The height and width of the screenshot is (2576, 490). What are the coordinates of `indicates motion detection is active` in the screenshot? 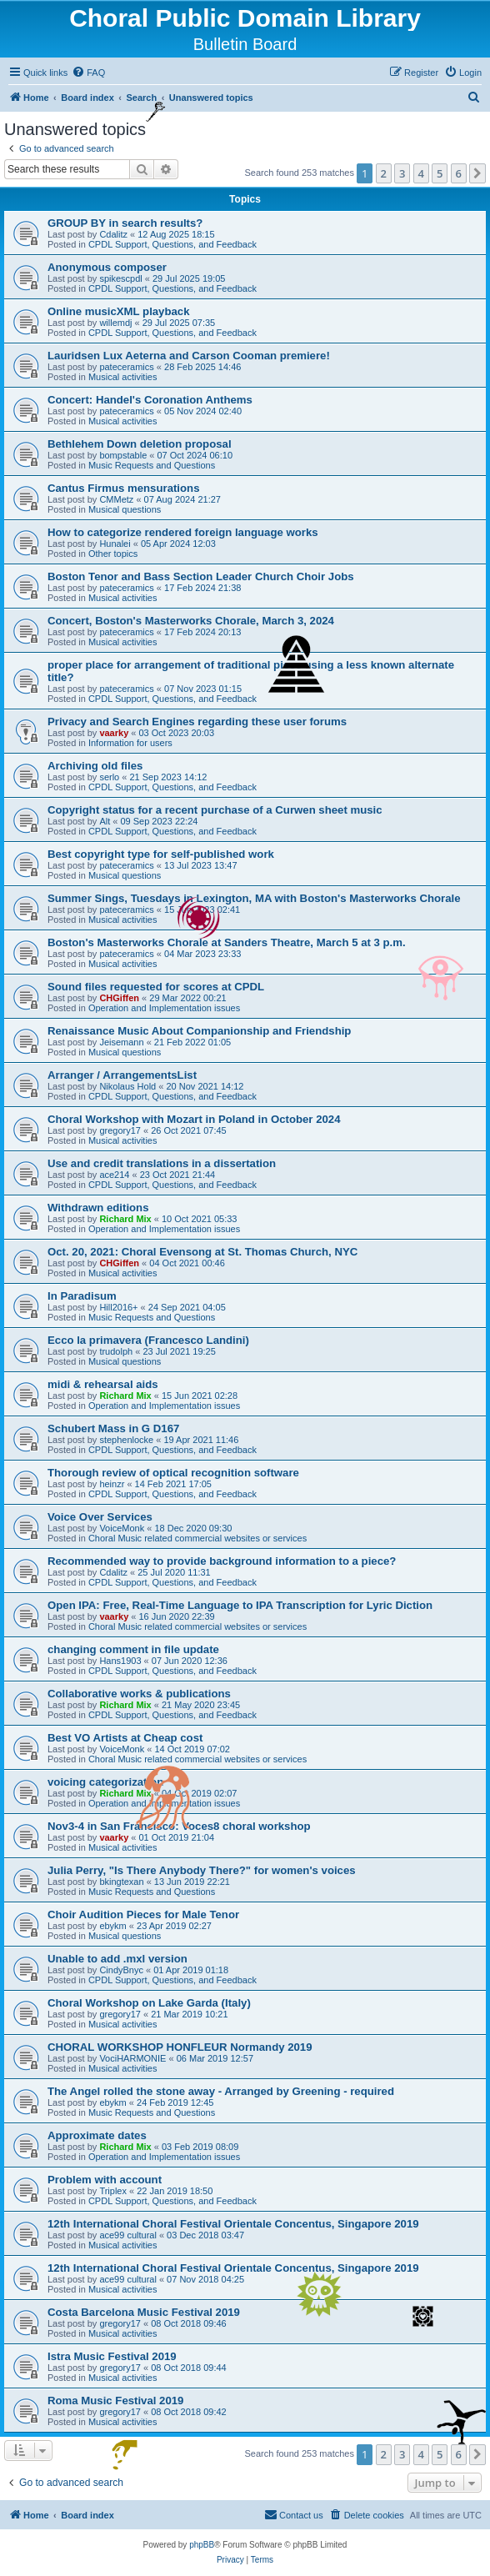 It's located at (198, 918).